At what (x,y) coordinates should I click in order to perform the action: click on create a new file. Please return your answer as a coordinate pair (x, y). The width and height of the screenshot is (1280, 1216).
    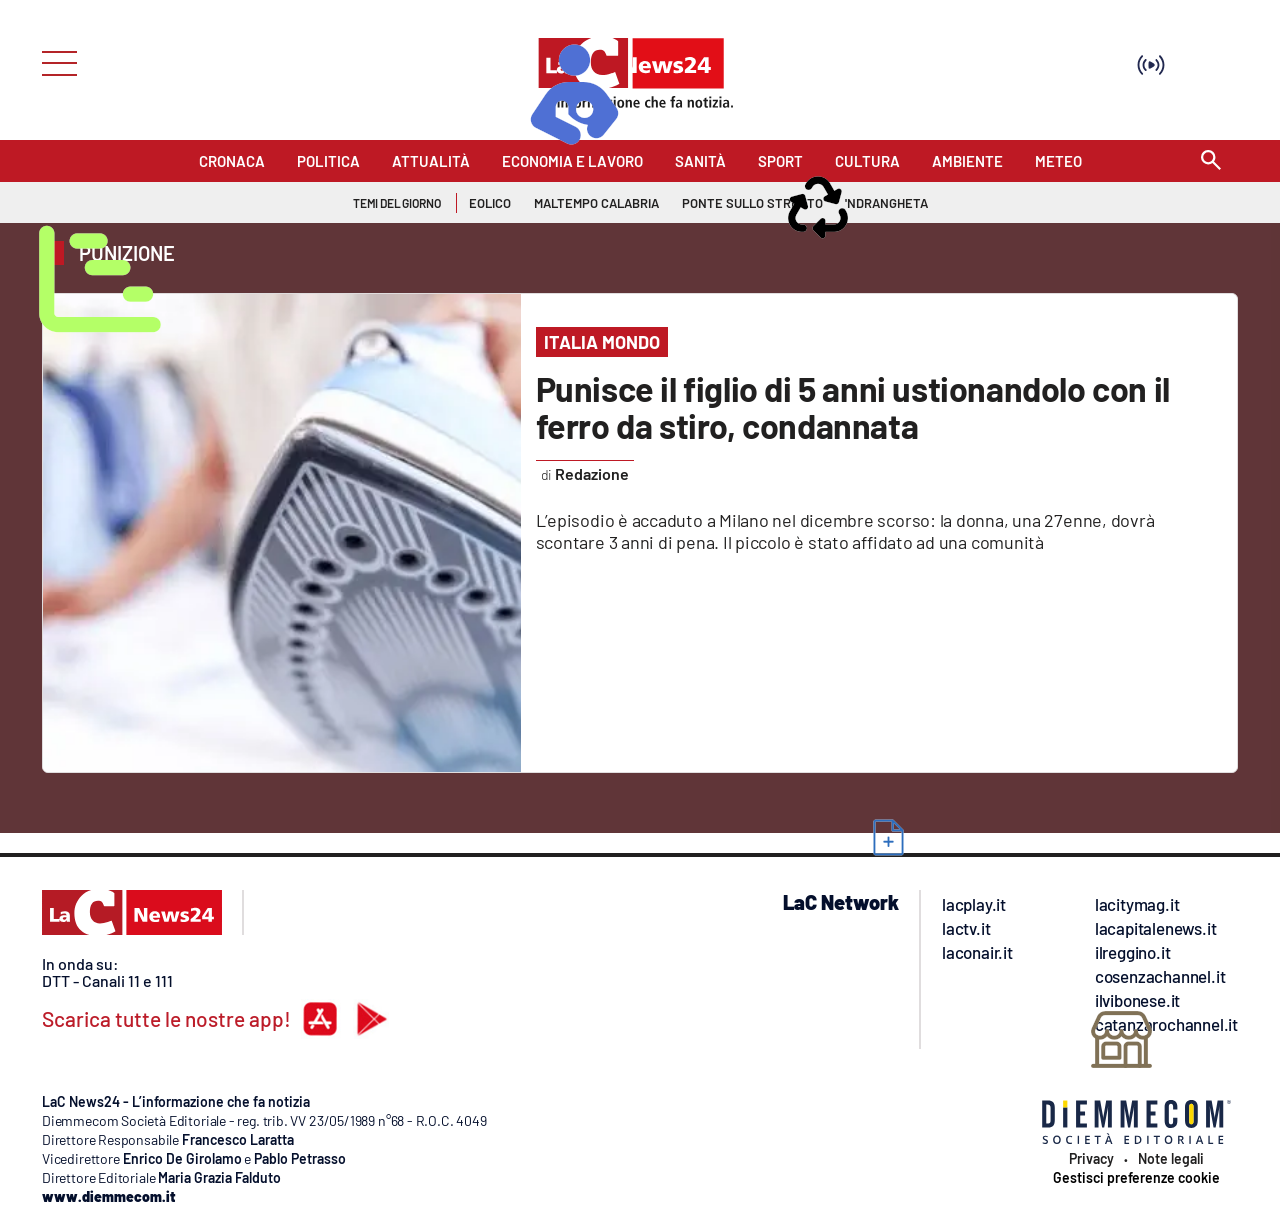
    Looking at the image, I should click on (888, 837).